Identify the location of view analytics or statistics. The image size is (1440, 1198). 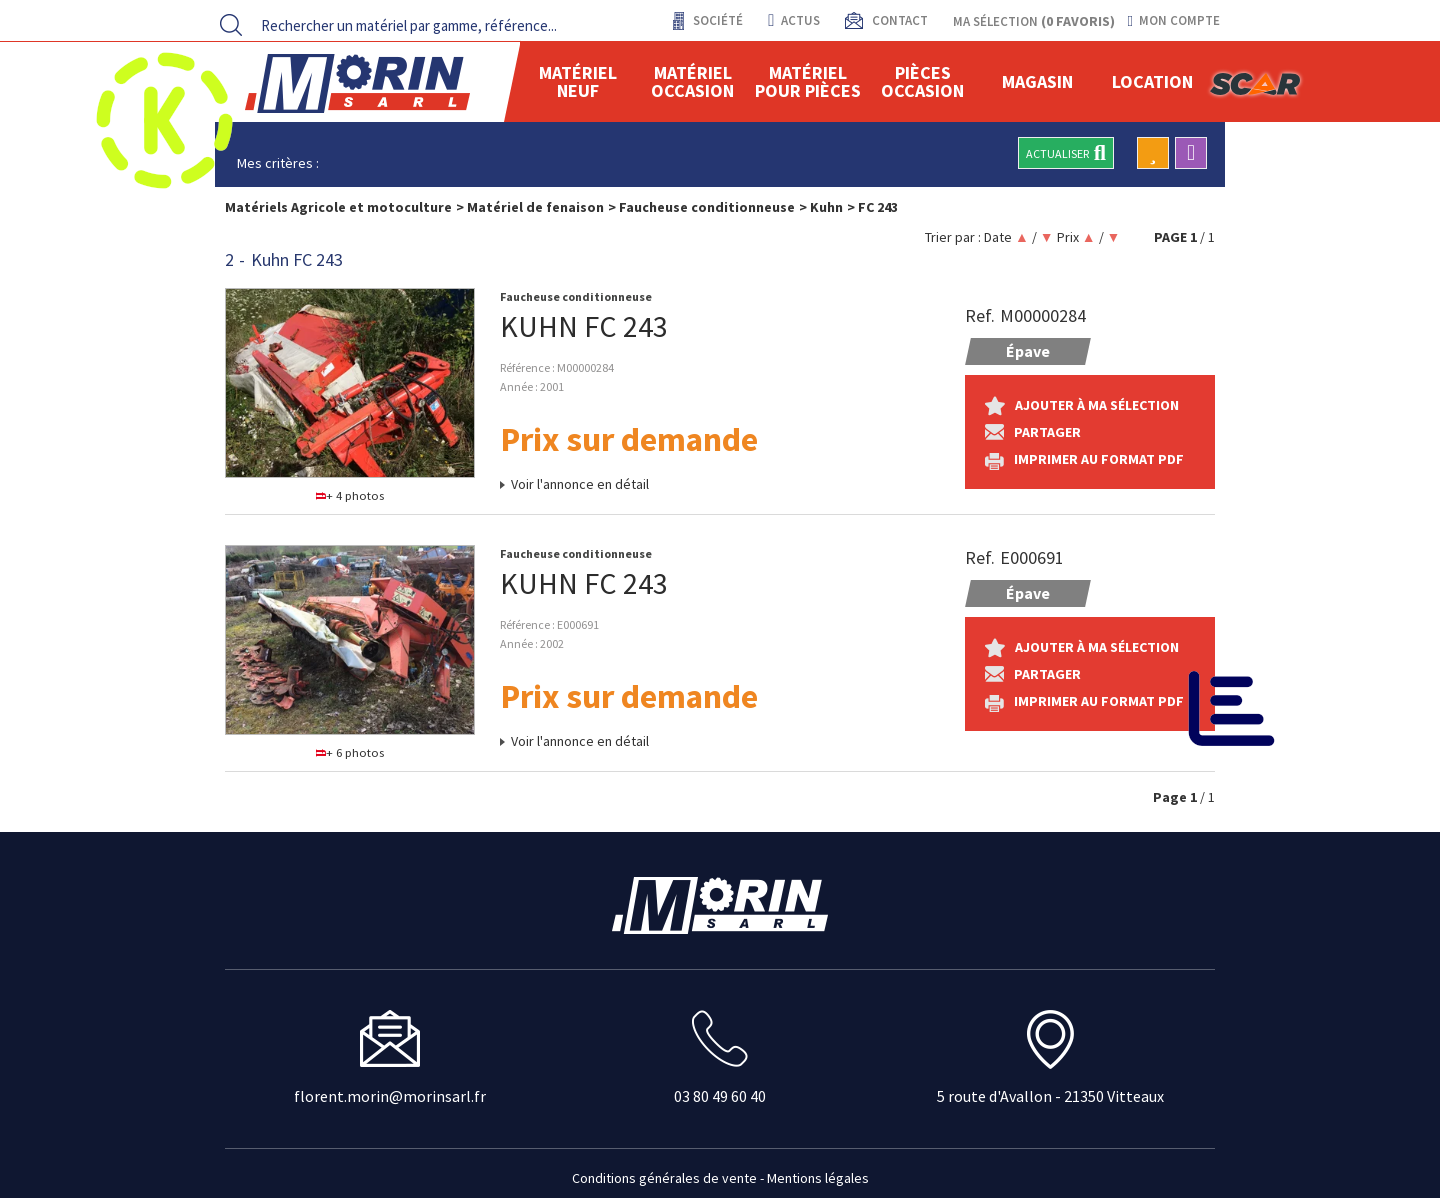
(1231, 708).